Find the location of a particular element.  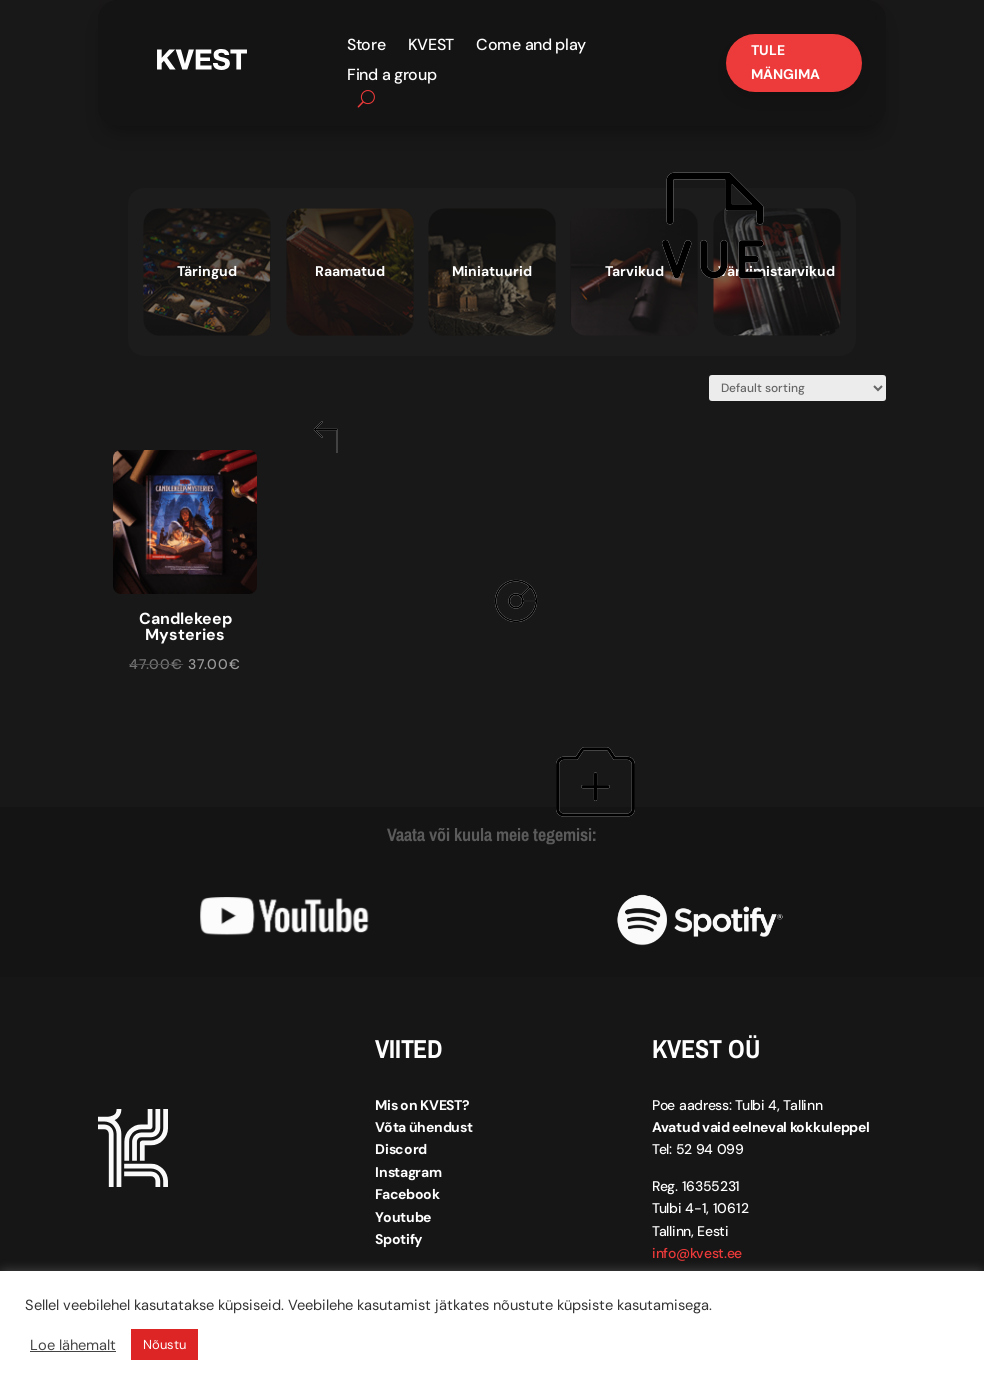

vue.js file type indicator is located at coordinates (715, 230).